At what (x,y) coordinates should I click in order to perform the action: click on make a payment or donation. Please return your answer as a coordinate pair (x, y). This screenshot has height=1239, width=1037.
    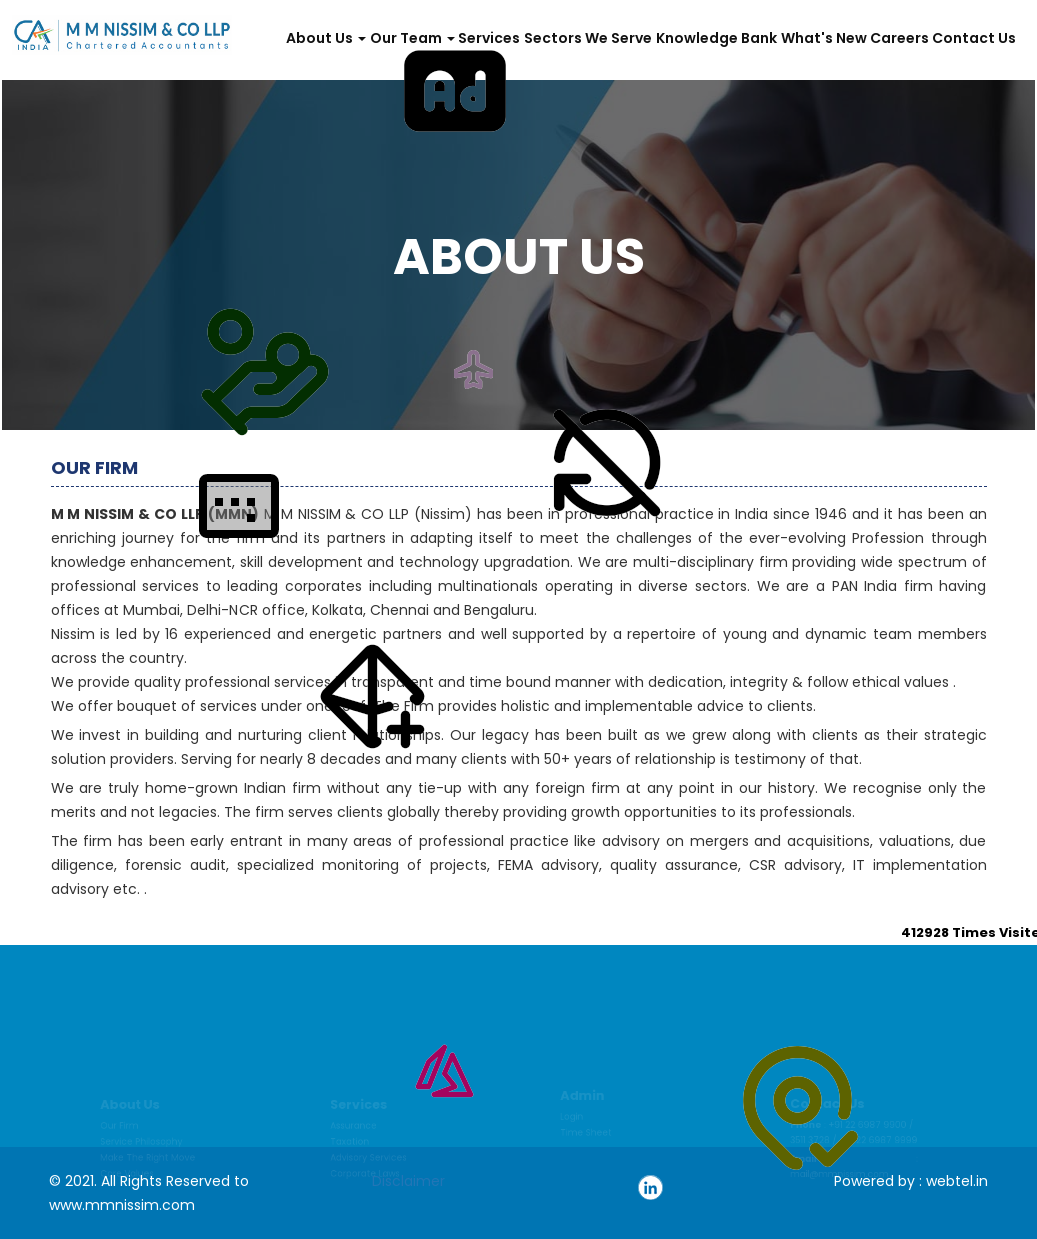
    Looking at the image, I should click on (265, 372).